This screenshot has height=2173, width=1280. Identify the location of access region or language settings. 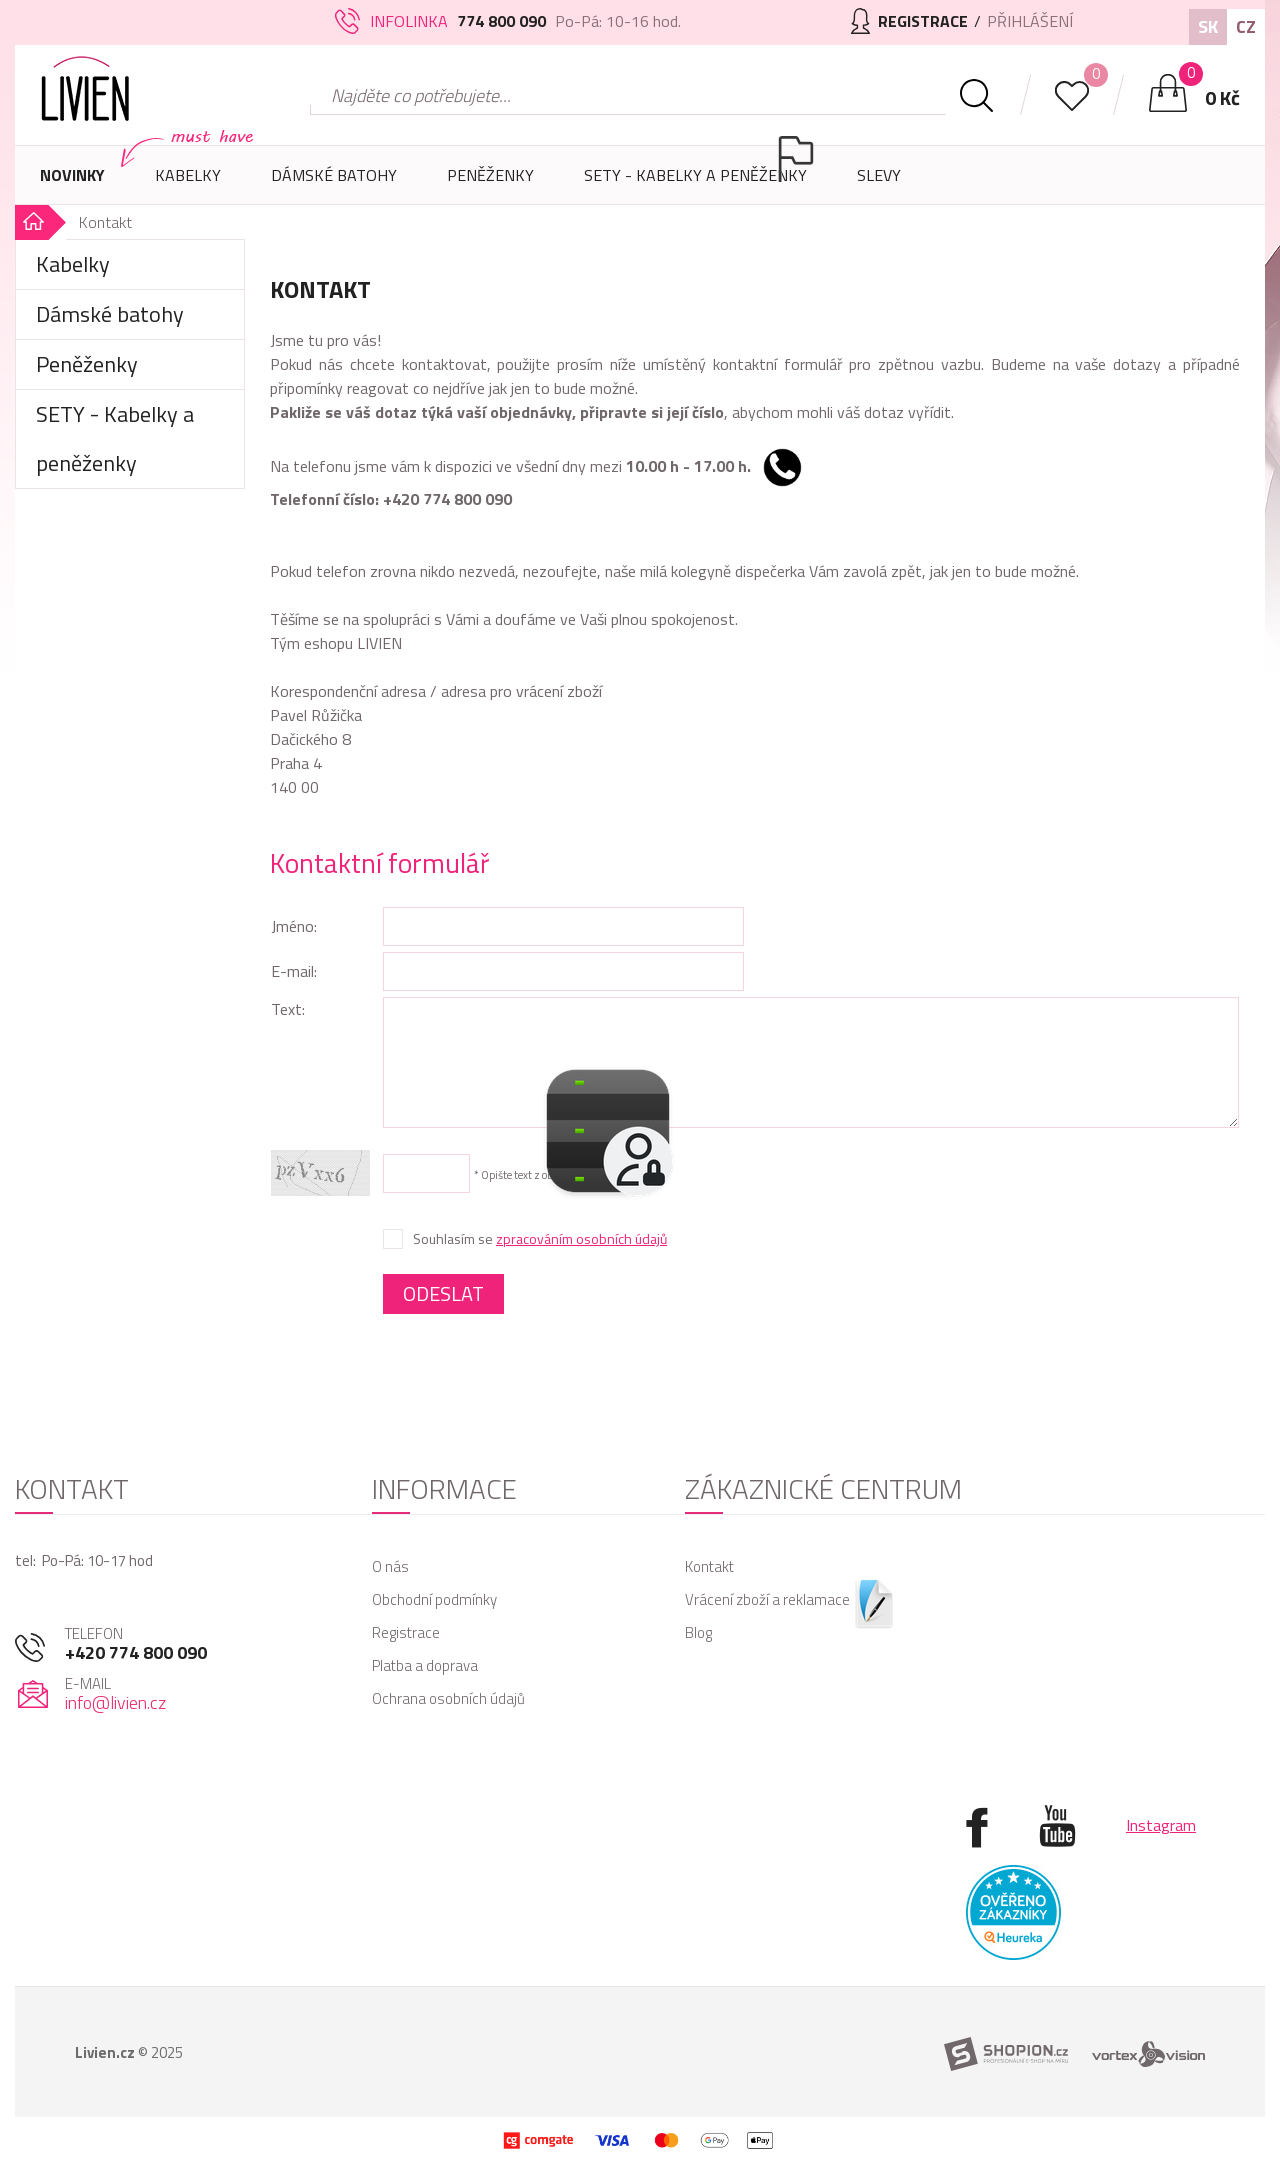
(796, 159).